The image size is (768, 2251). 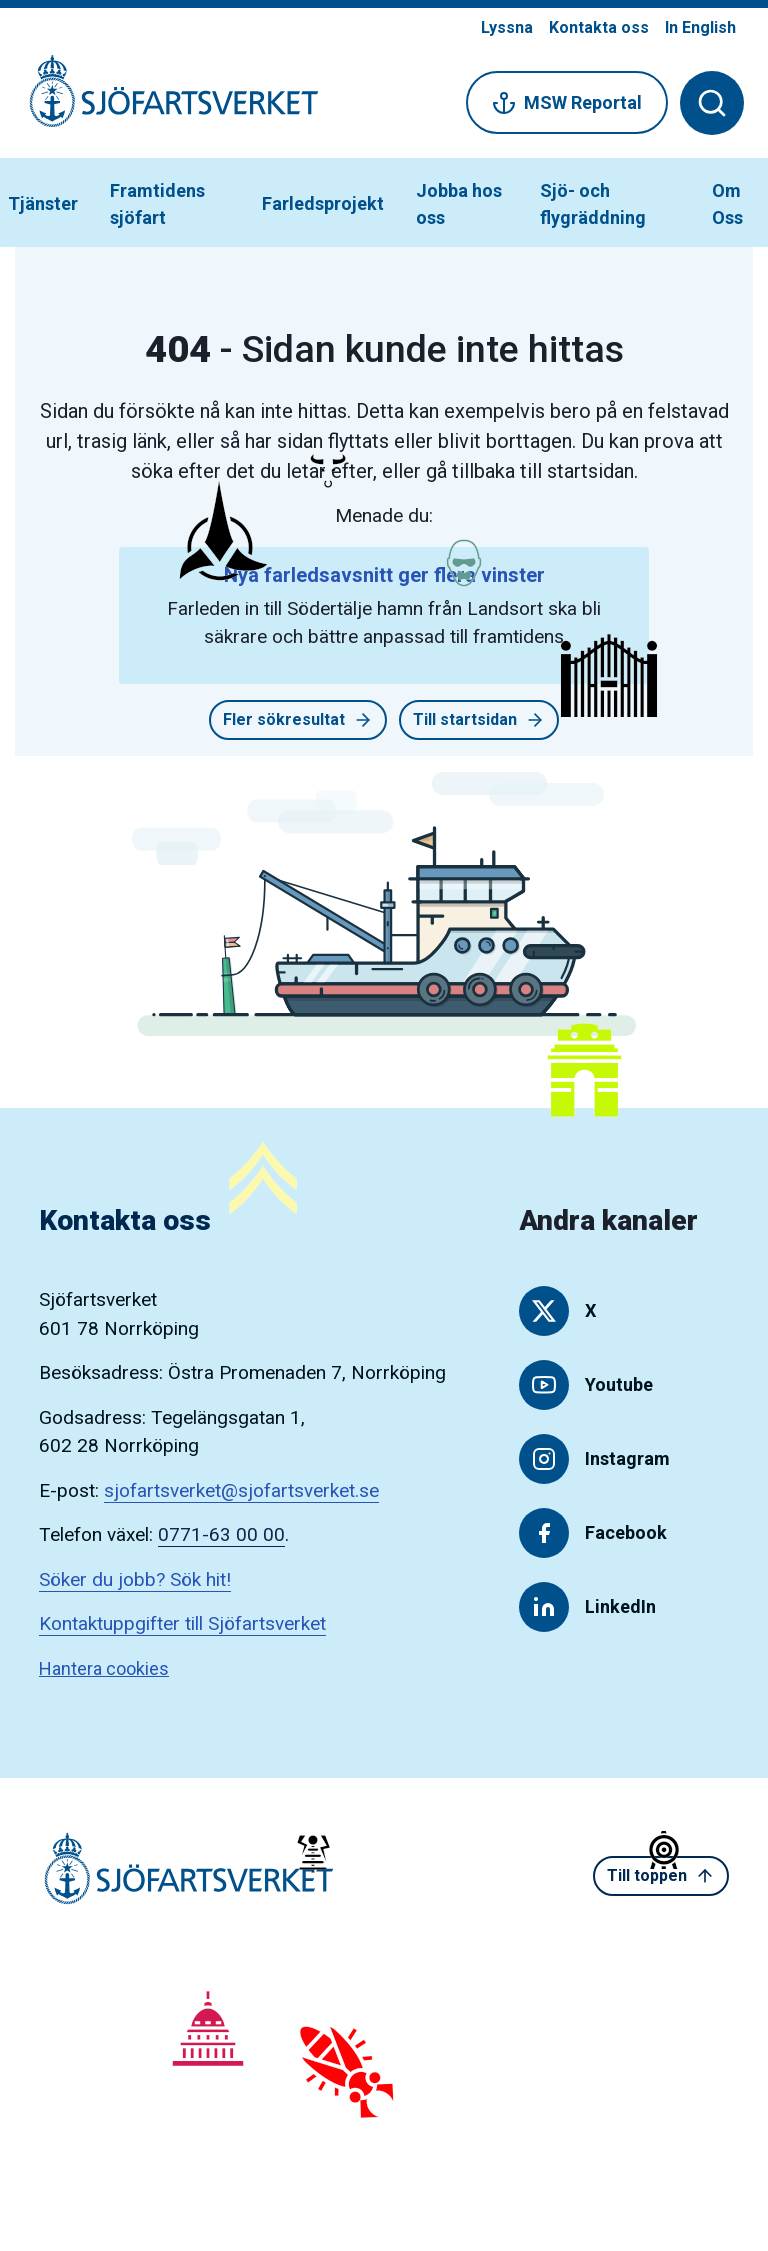 I want to click on indicates electricity or power generation, so click(x=313, y=1854).